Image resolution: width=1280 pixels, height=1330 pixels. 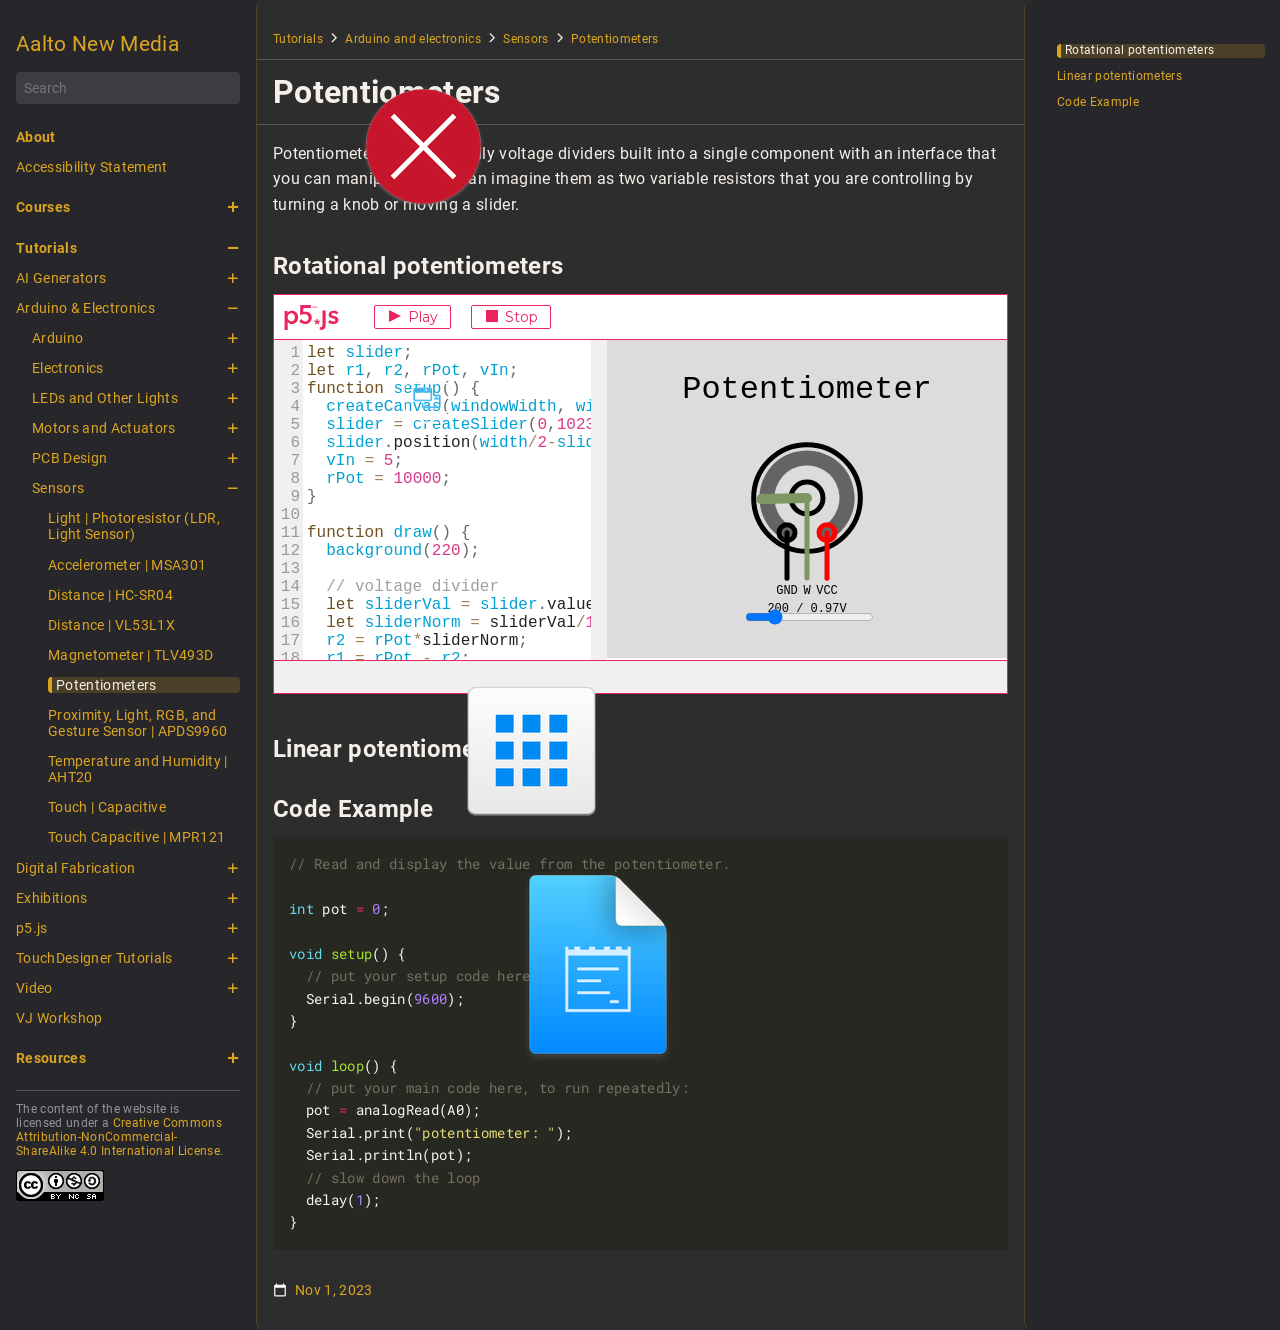 What do you see at coordinates (531, 750) in the screenshot?
I see `view items in grid layout` at bounding box center [531, 750].